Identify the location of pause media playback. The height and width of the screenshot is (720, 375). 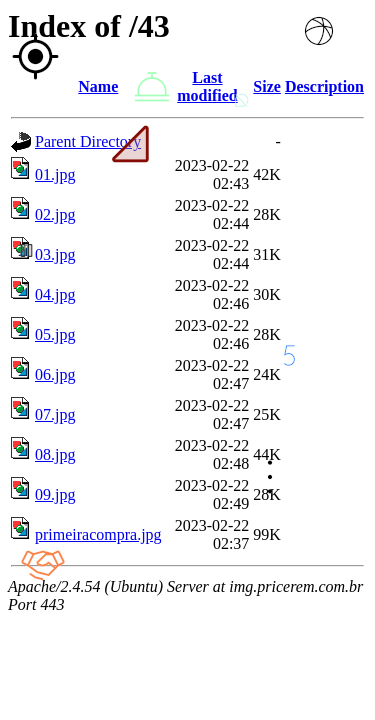
(26, 250).